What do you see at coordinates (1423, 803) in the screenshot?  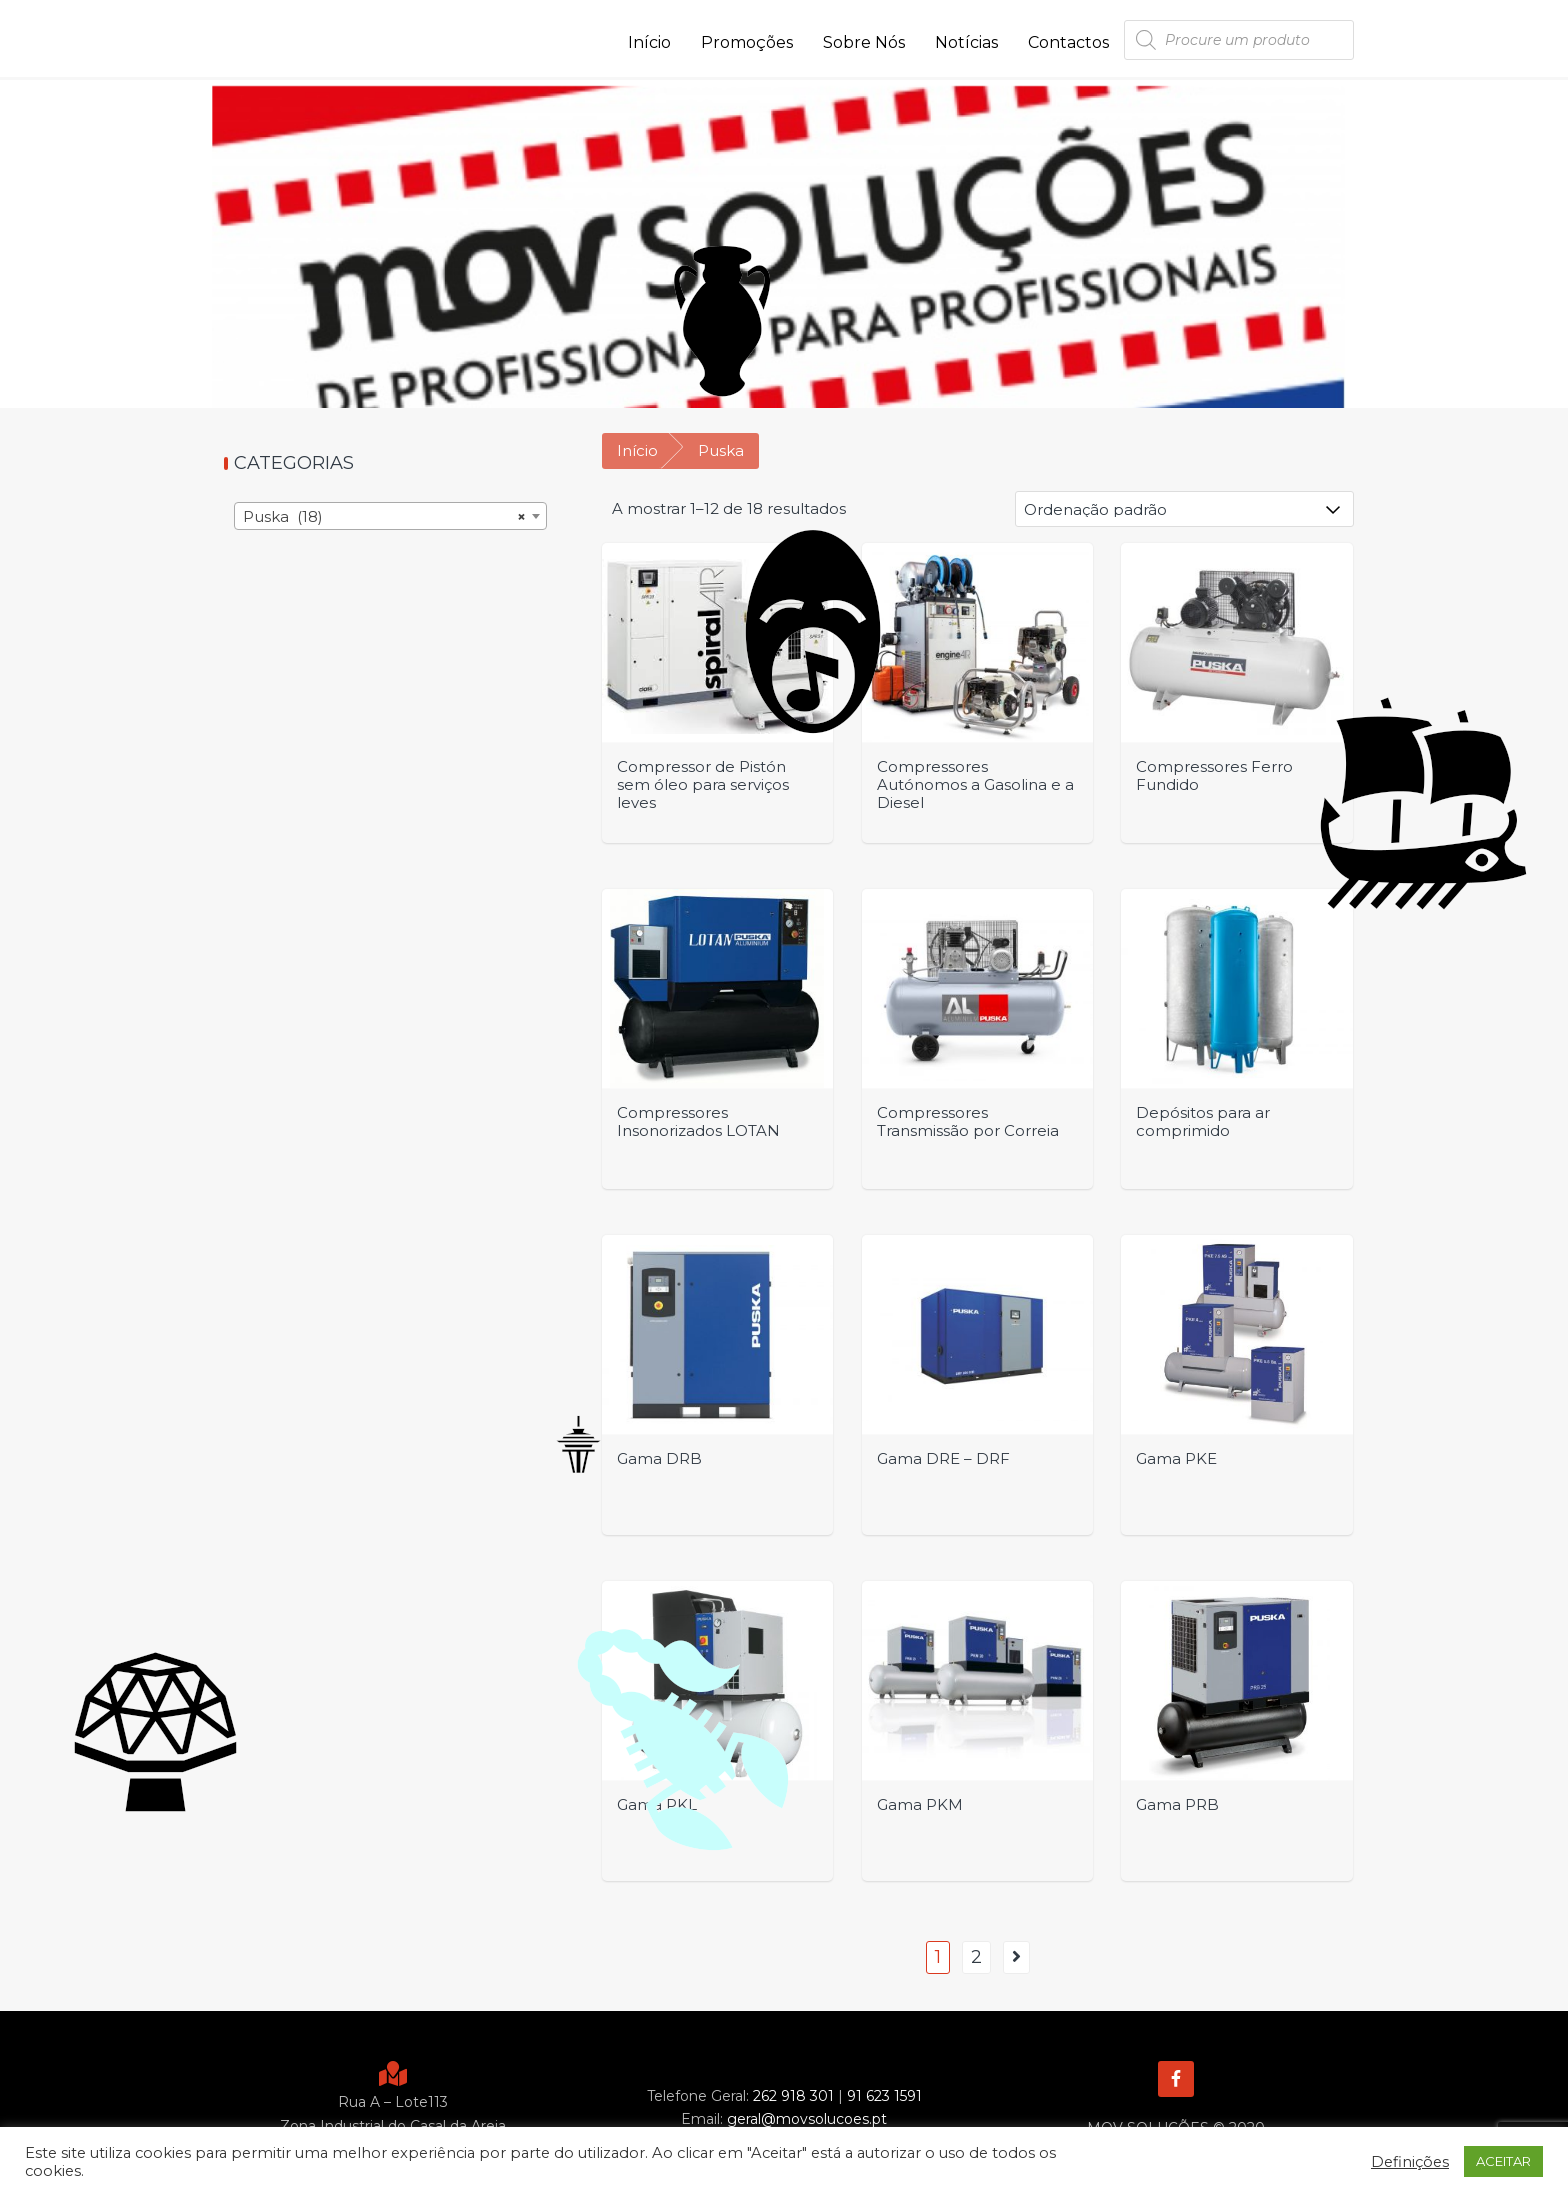 I see `select ancient naval unit in strategy game` at bounding box center [1423, 803].